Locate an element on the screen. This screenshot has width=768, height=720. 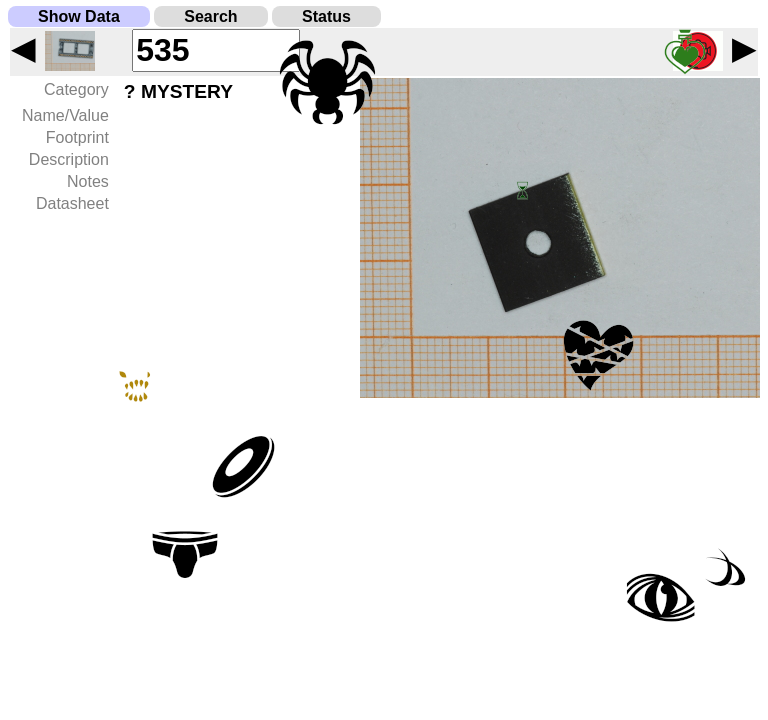
indicates a dangerous creature or enemy type is located at coordinates (134, 385).